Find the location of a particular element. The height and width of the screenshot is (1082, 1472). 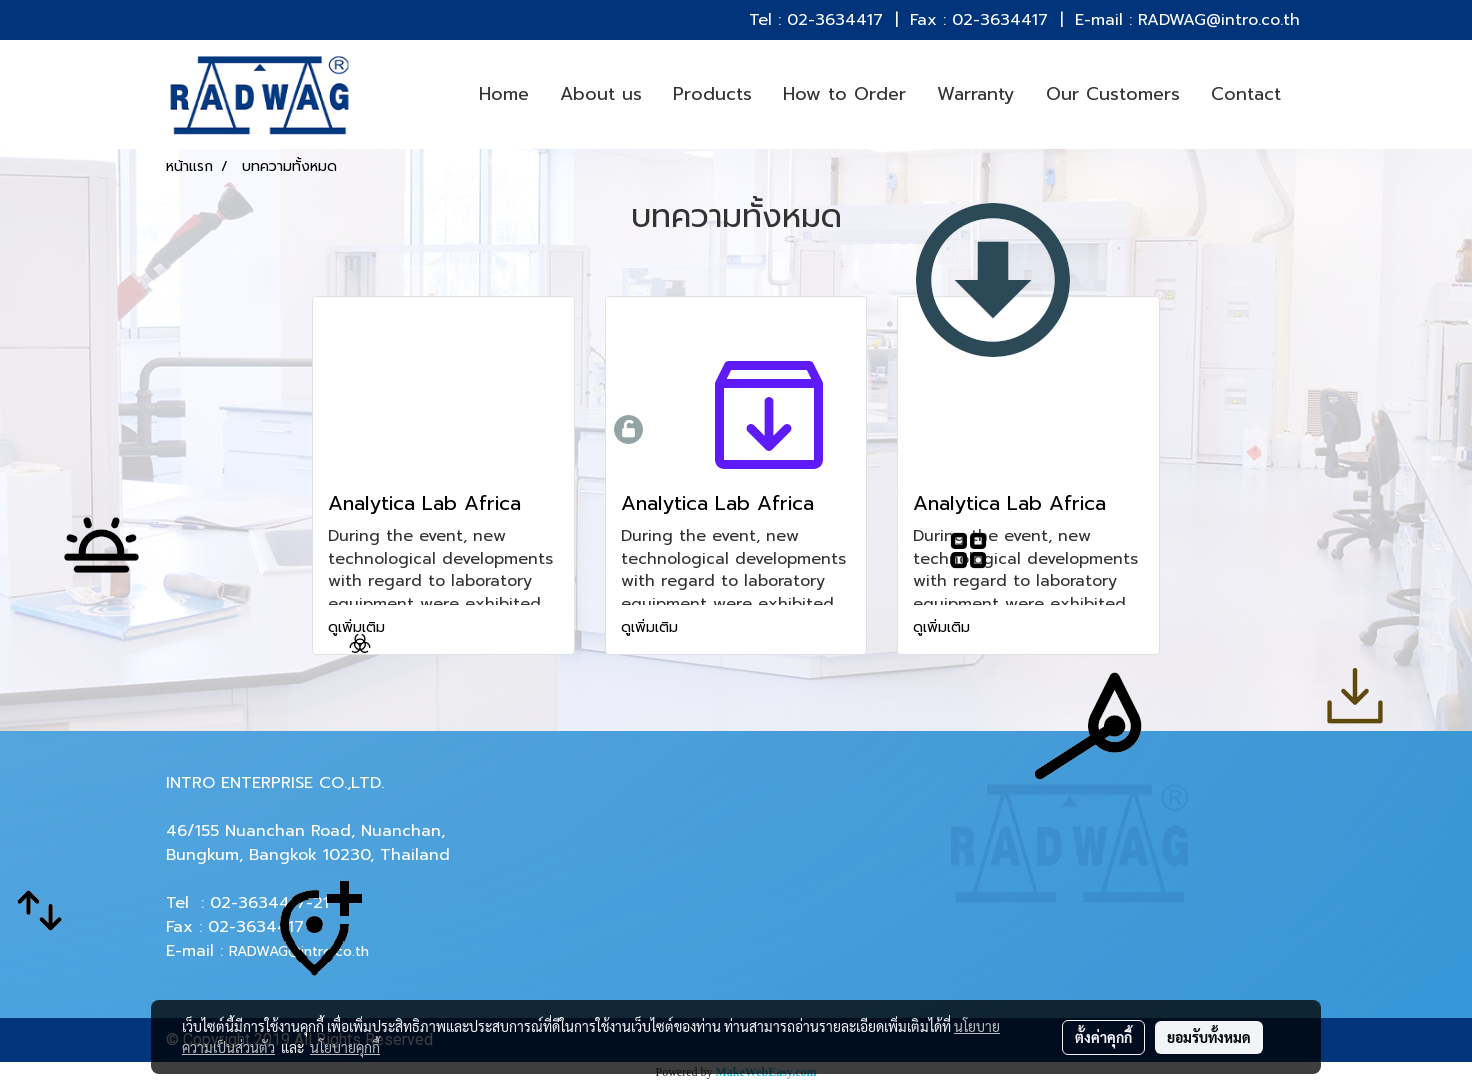

switch the order of items vertically is located at coordinates (39, 910).